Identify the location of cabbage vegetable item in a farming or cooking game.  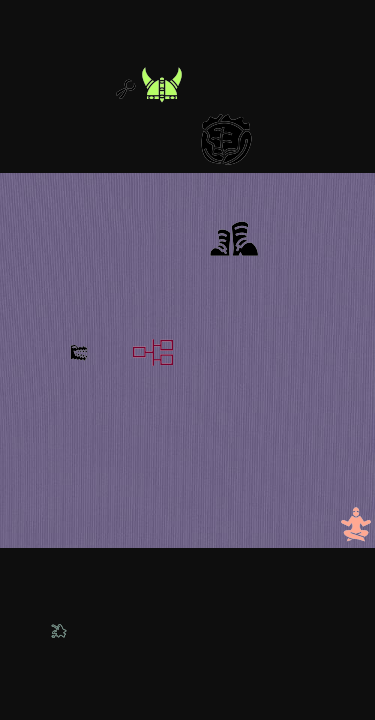
(226, 139).